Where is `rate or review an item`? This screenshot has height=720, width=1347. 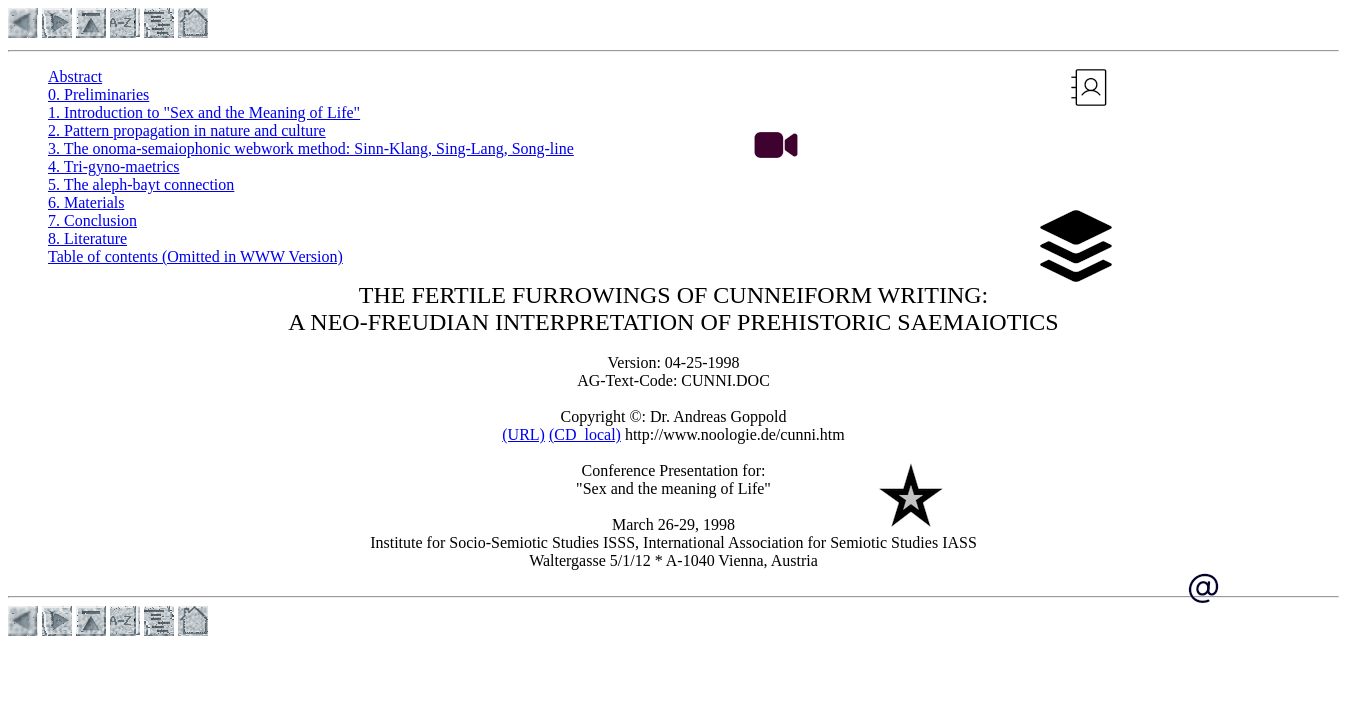 rate or review an item is located at coordinates (911, 495).